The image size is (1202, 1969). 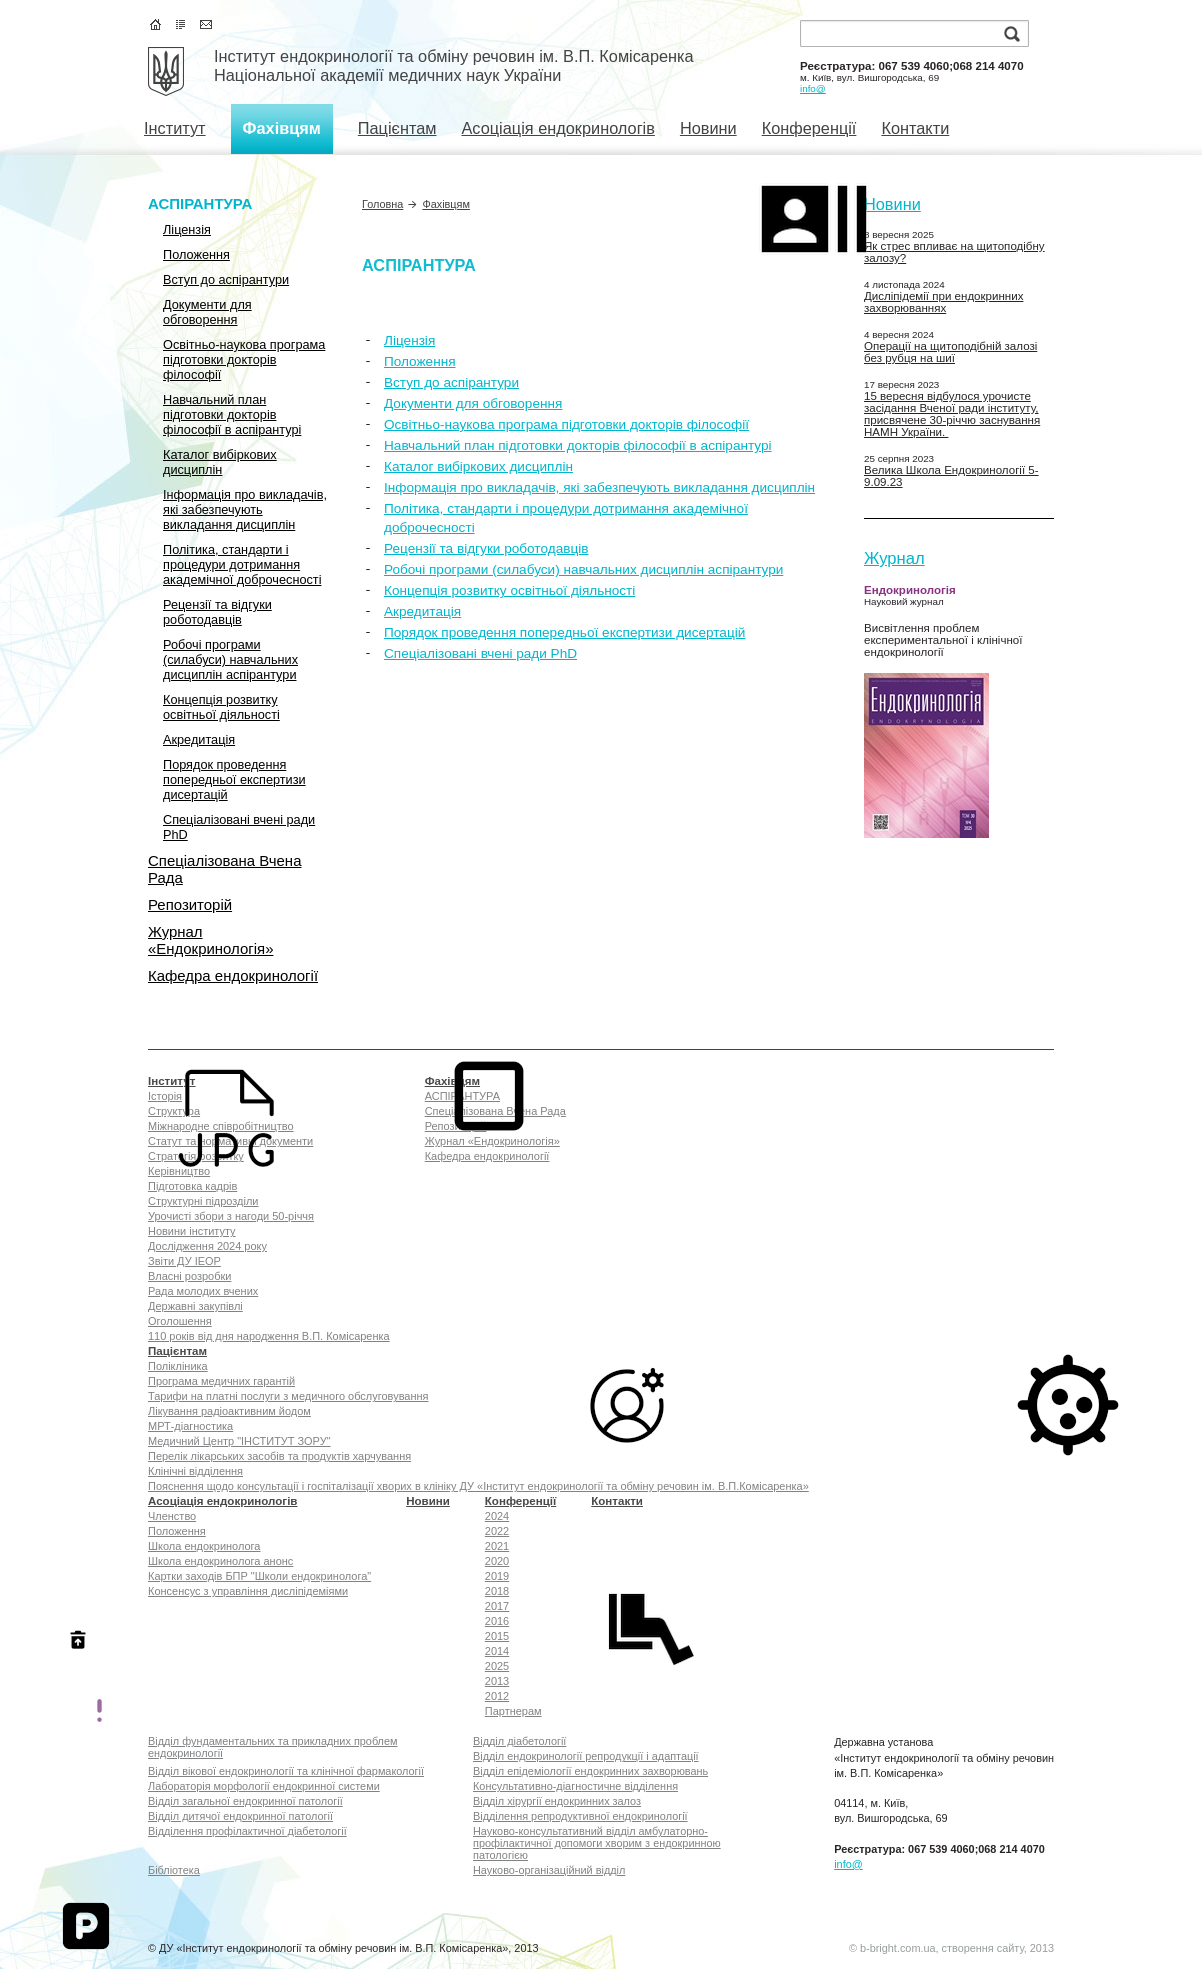 What do you see at coordinates (648, 1629) in the screenshot?
I see `select extra legroom seat option` at bounding box center [648, 1629].